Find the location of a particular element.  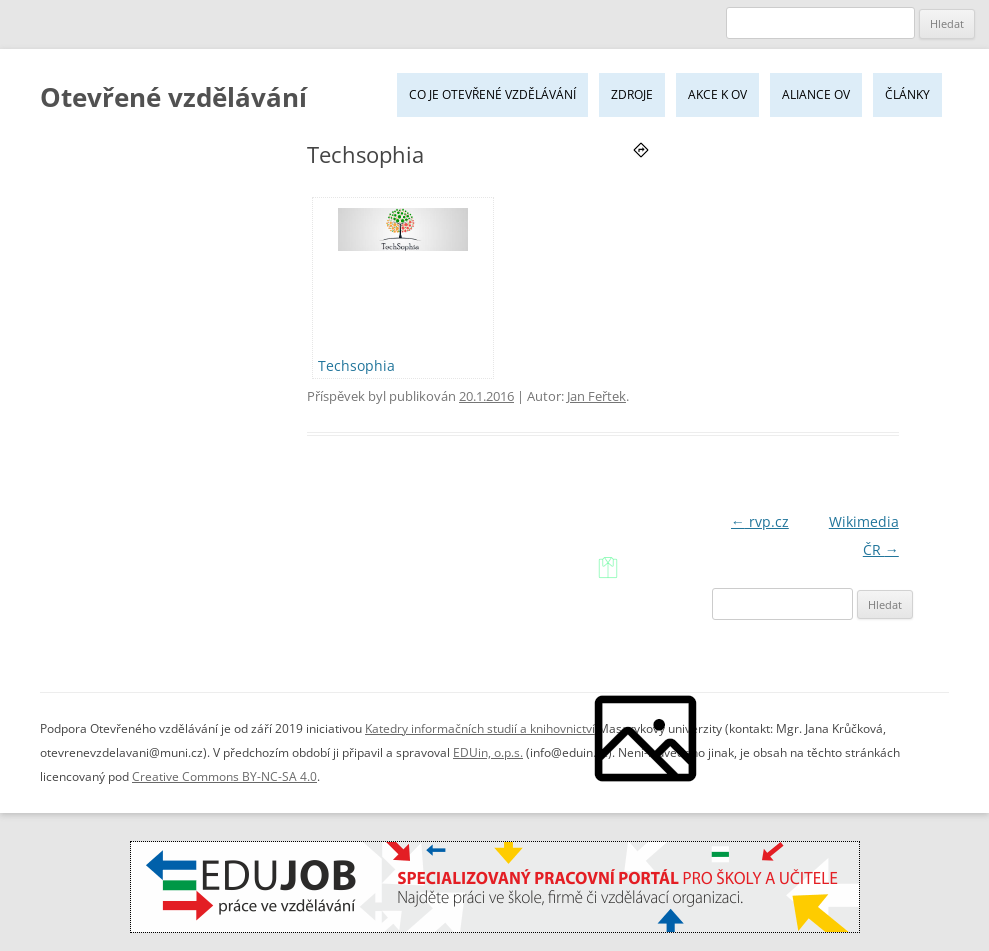

view clothing or apparel items is located at coordinates (608, 568).